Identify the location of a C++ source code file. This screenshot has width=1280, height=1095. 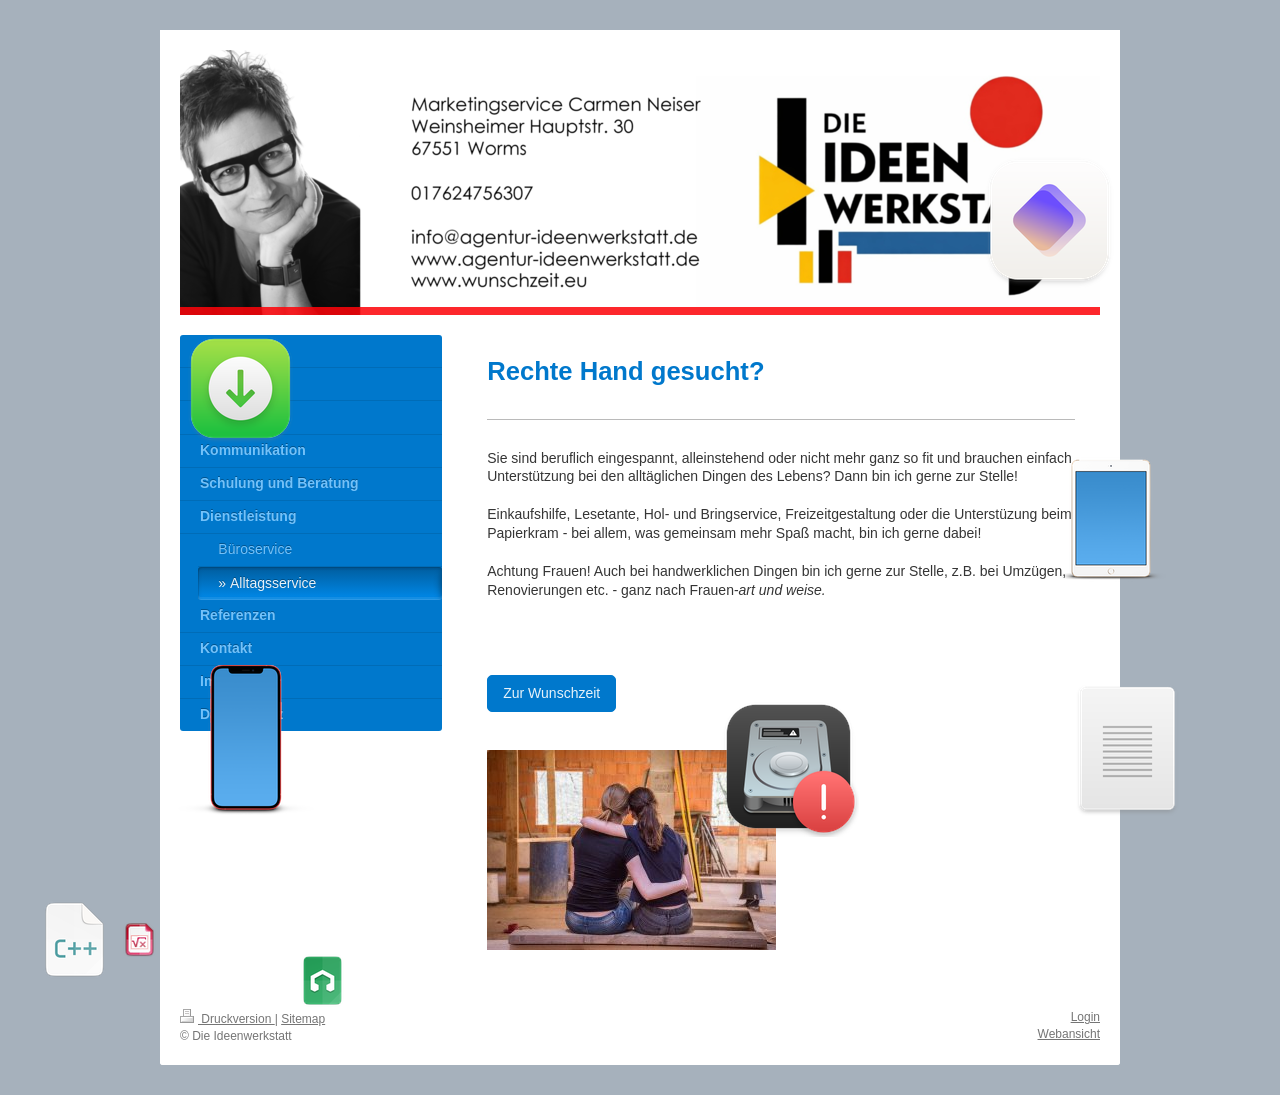
(74, 939).